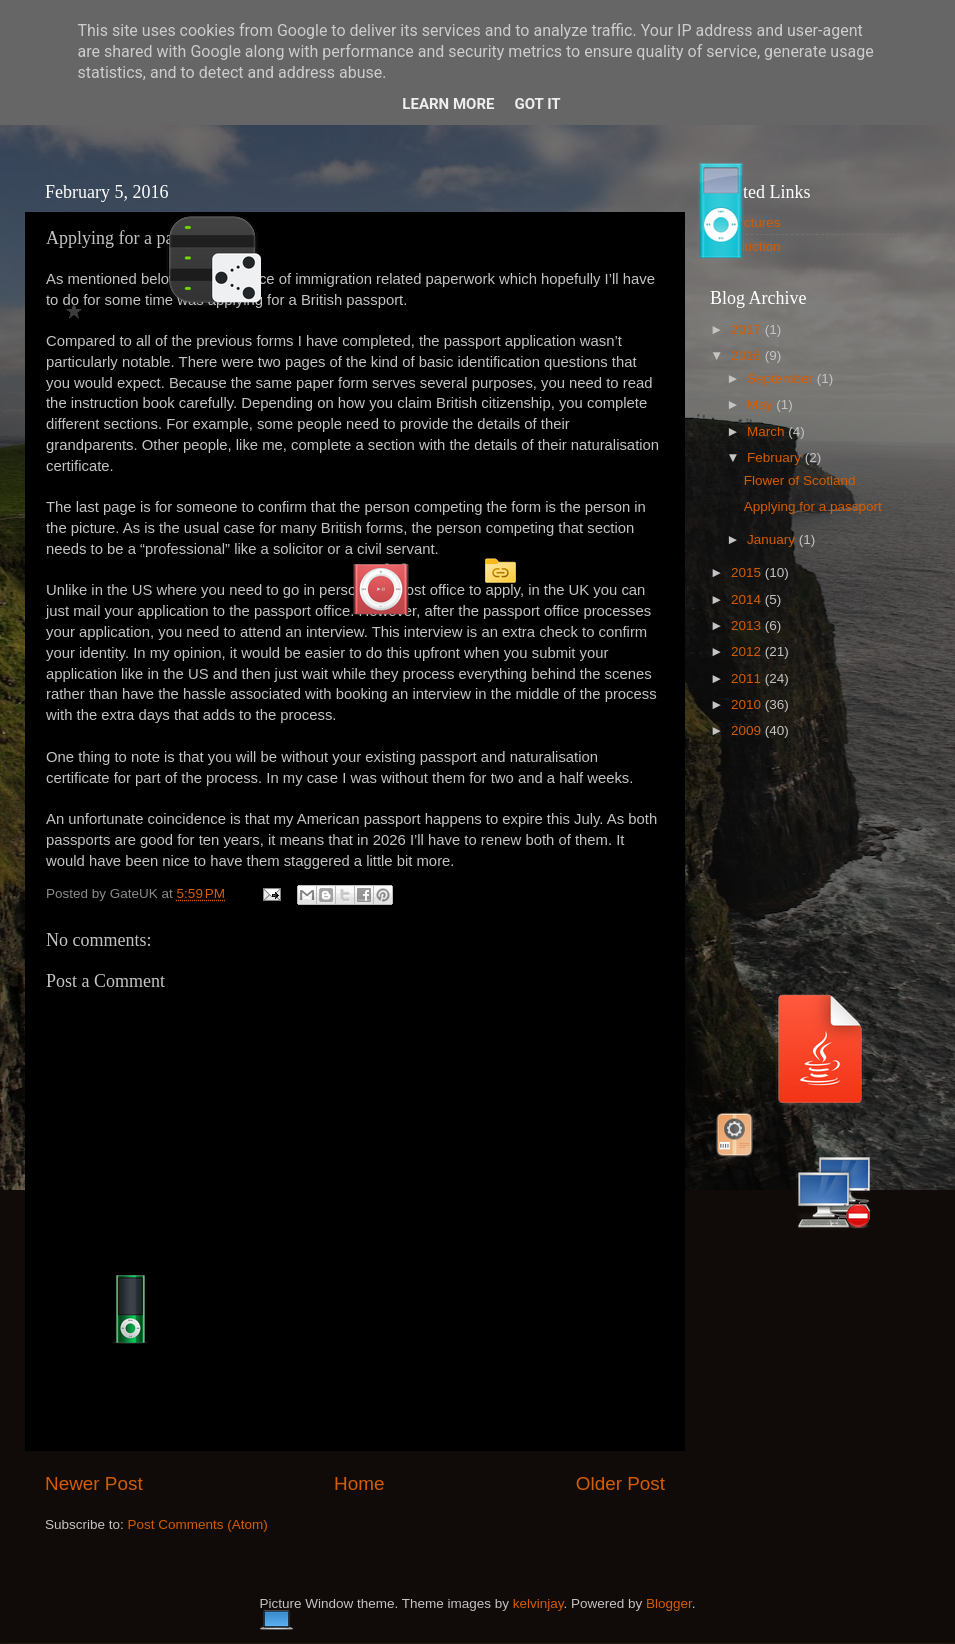  Describe the element at coordinates (734, 1134) in the screenshot. I see `indicates package manager is processing` at that location.